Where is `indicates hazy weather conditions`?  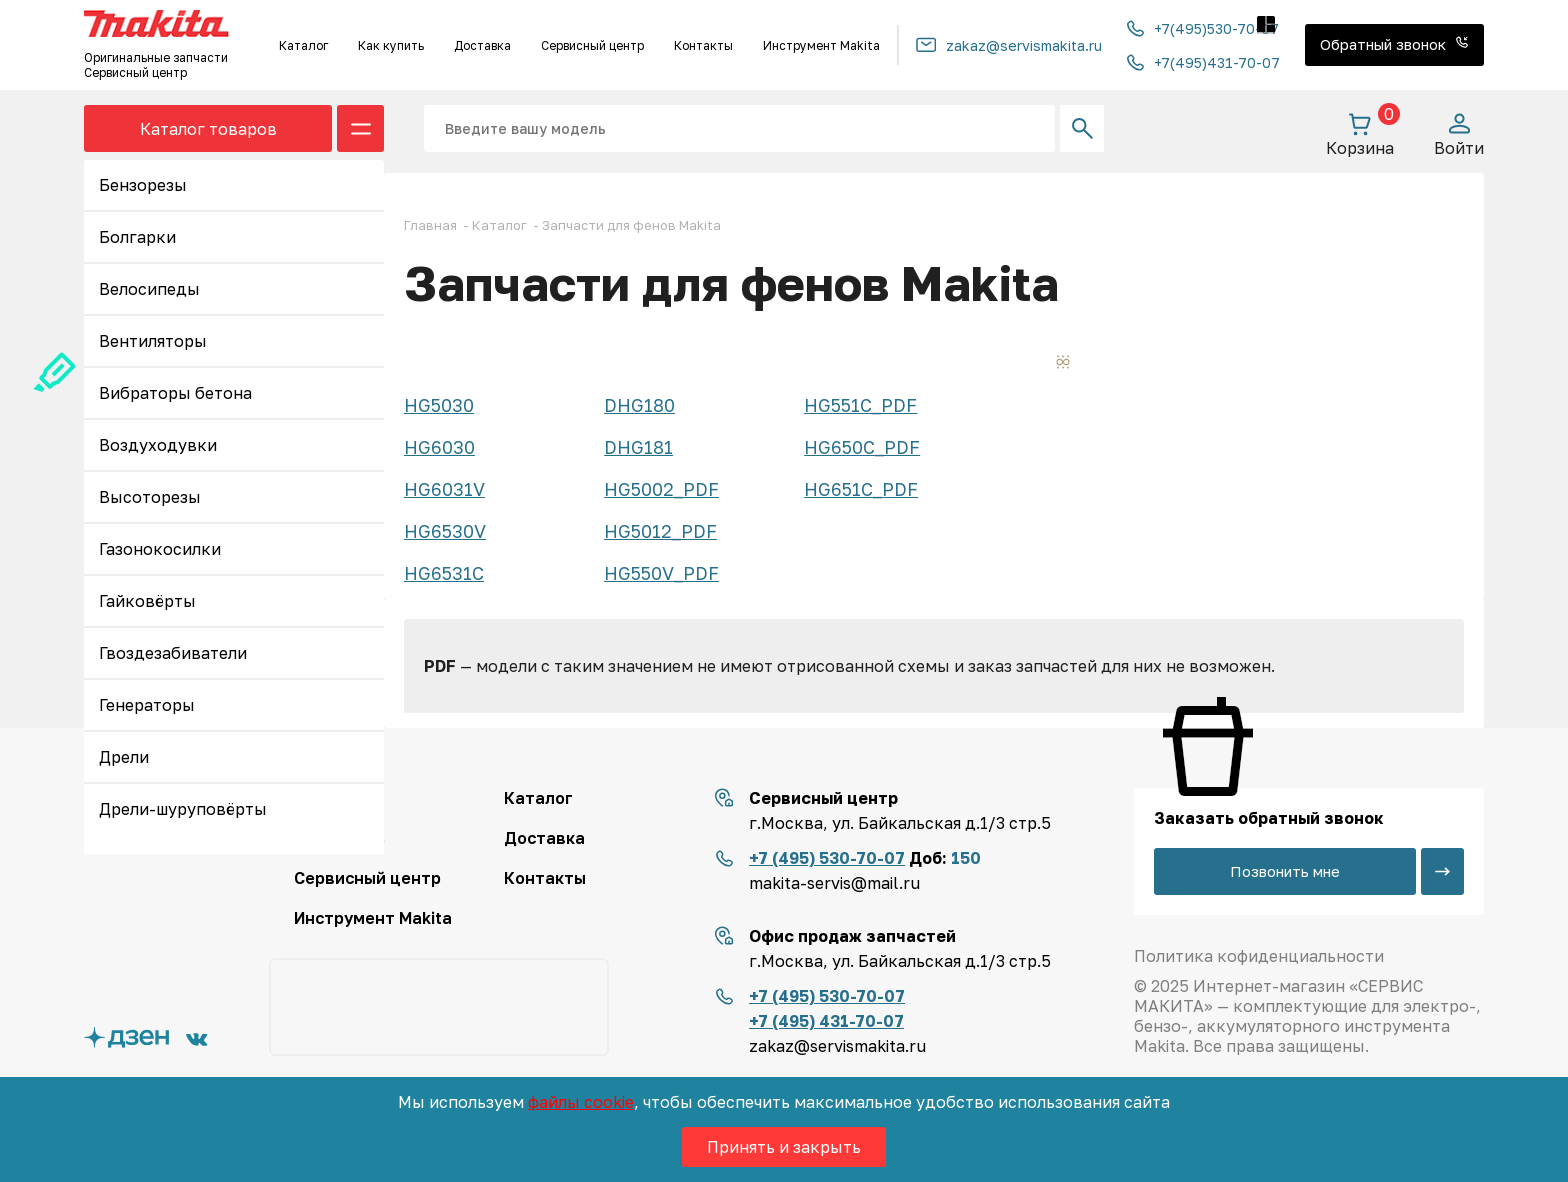 indicates hazy weather conditions is located at coordinates (1063, 362).